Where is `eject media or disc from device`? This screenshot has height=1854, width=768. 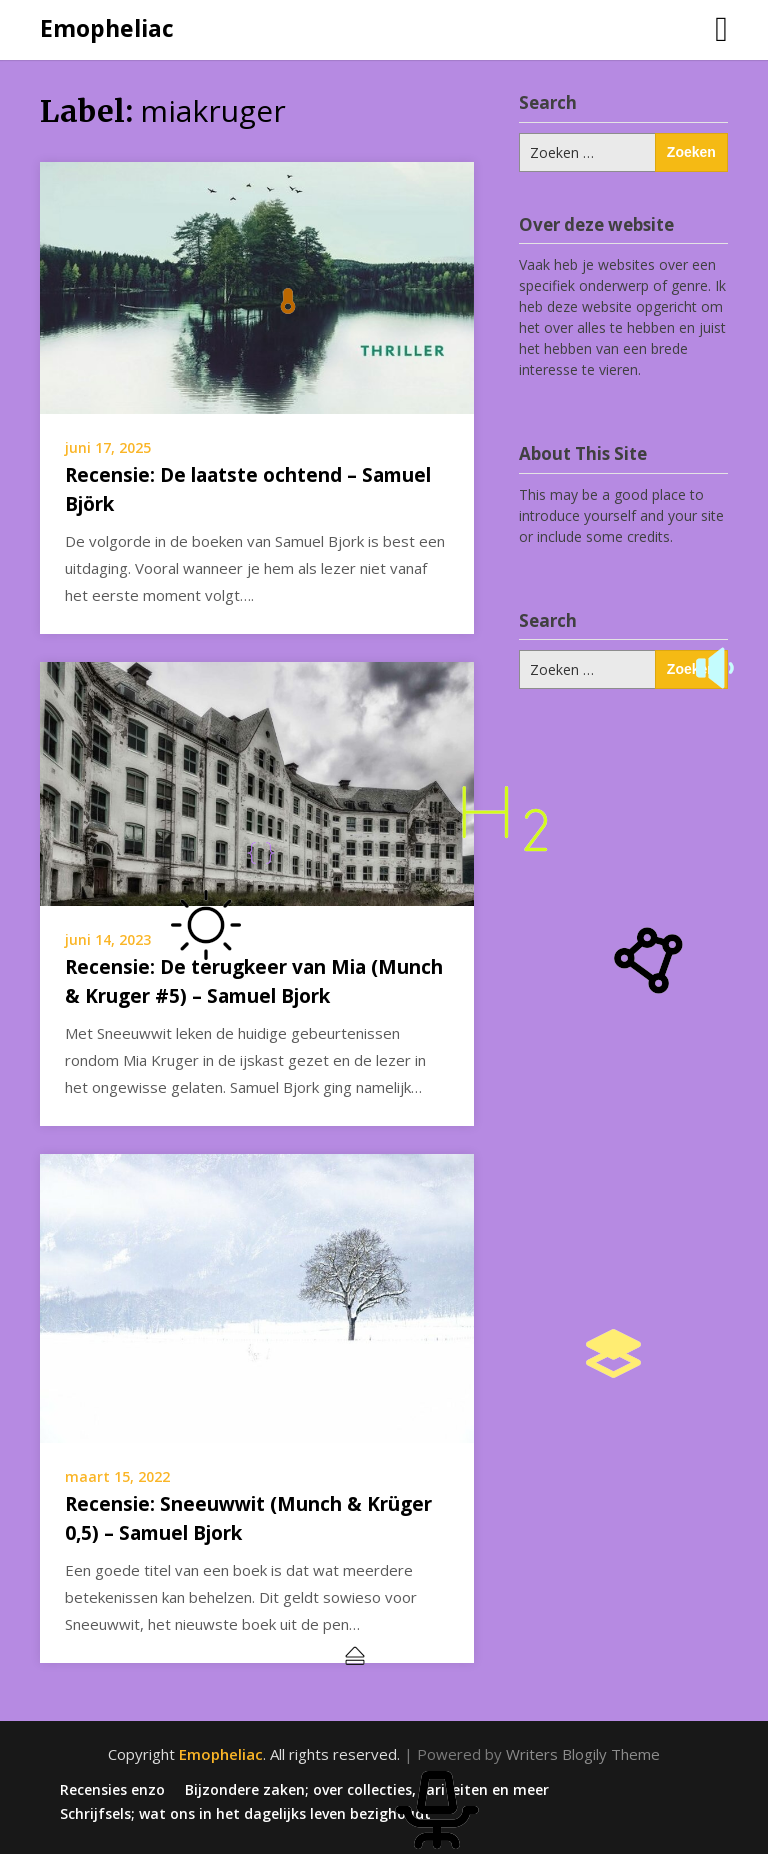 eject media or disc from device is located at coordinates (355, 1657).